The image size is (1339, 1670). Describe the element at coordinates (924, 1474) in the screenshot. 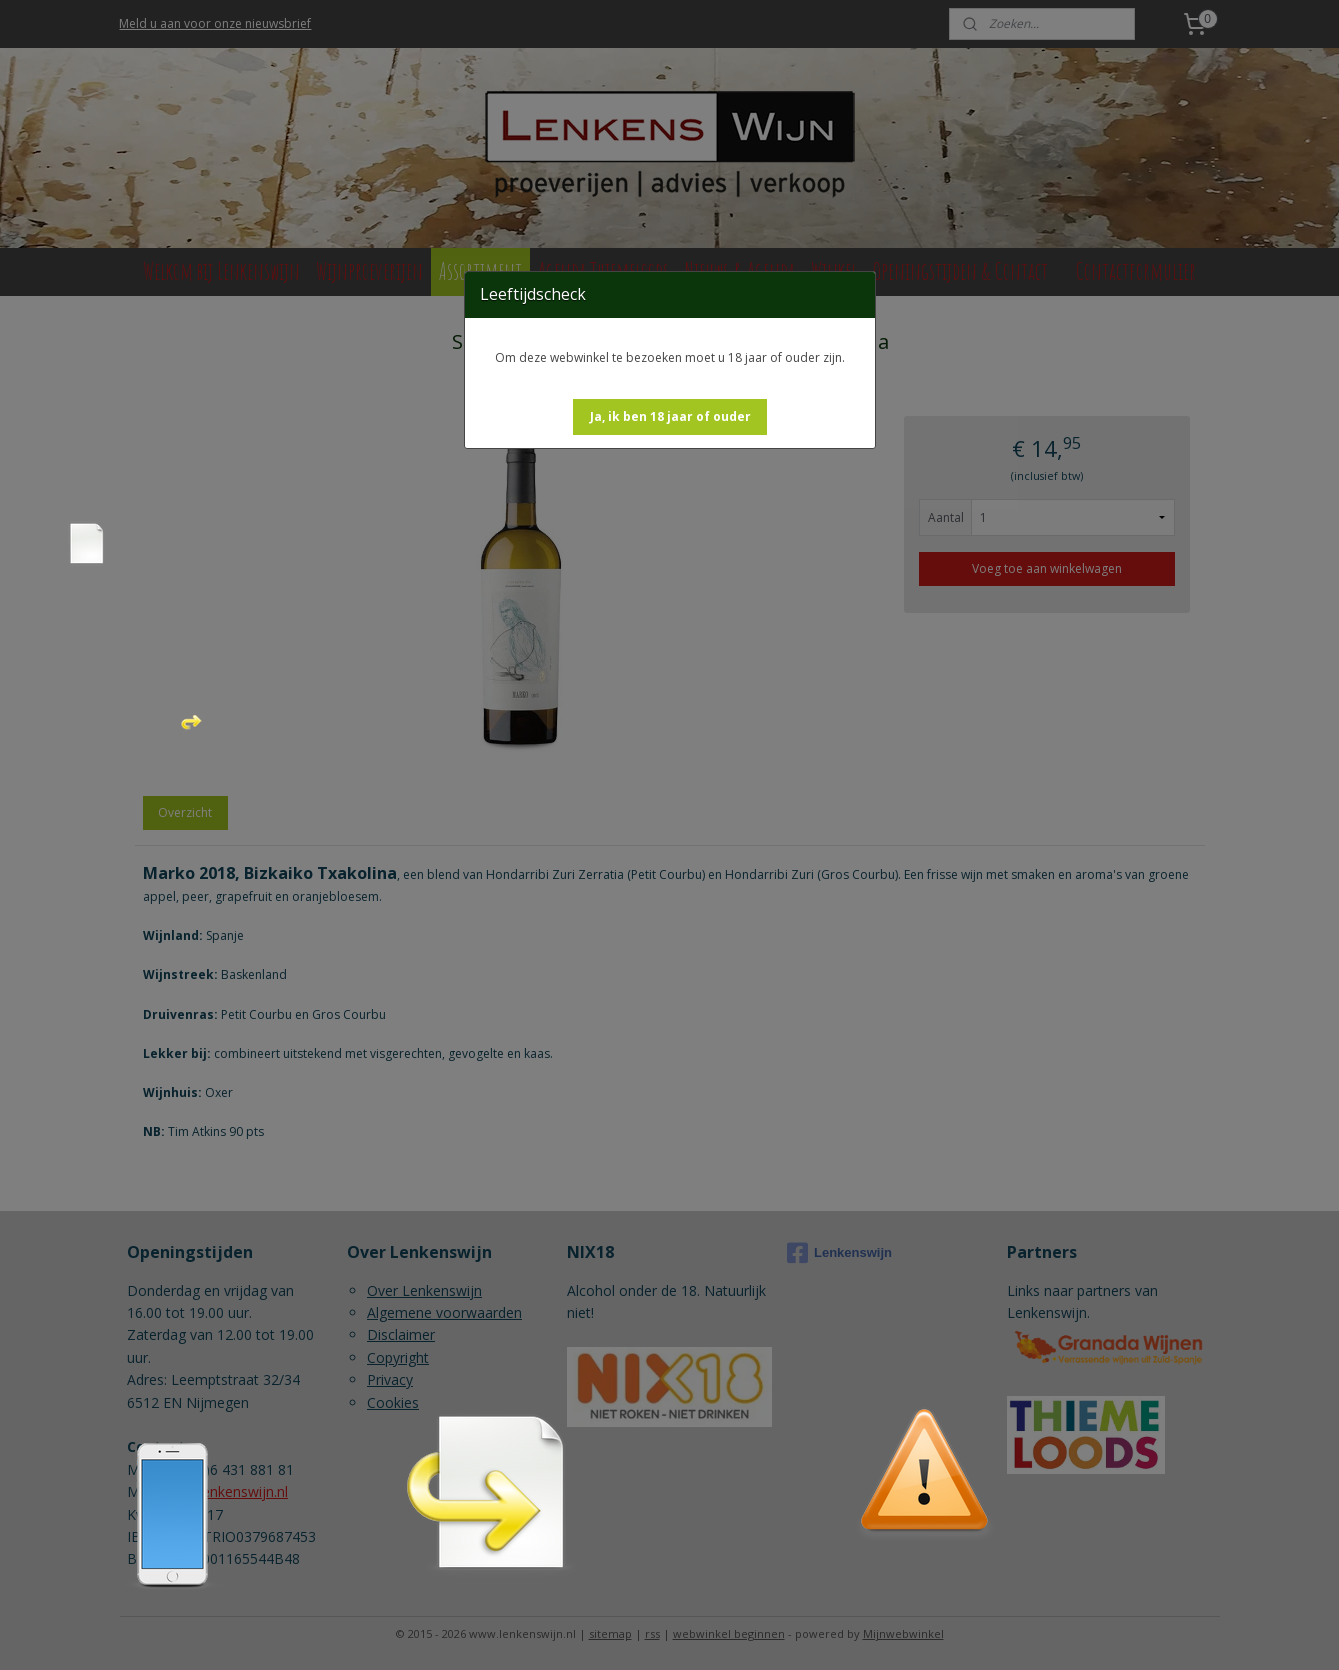

I see `indicates a warning or caution state` at that location.